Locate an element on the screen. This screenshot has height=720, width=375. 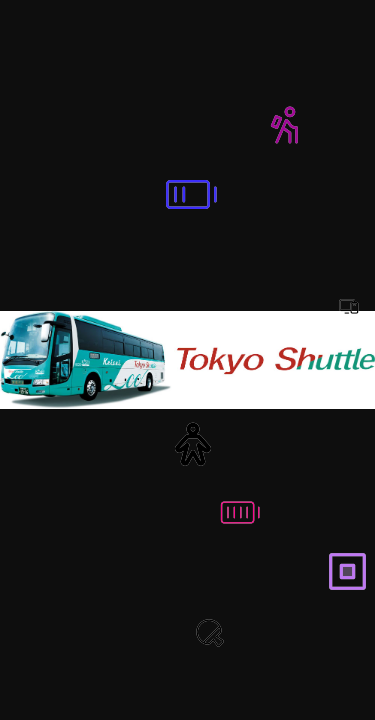
access table tennis or ping pong game is located at coordinates (209, 632).